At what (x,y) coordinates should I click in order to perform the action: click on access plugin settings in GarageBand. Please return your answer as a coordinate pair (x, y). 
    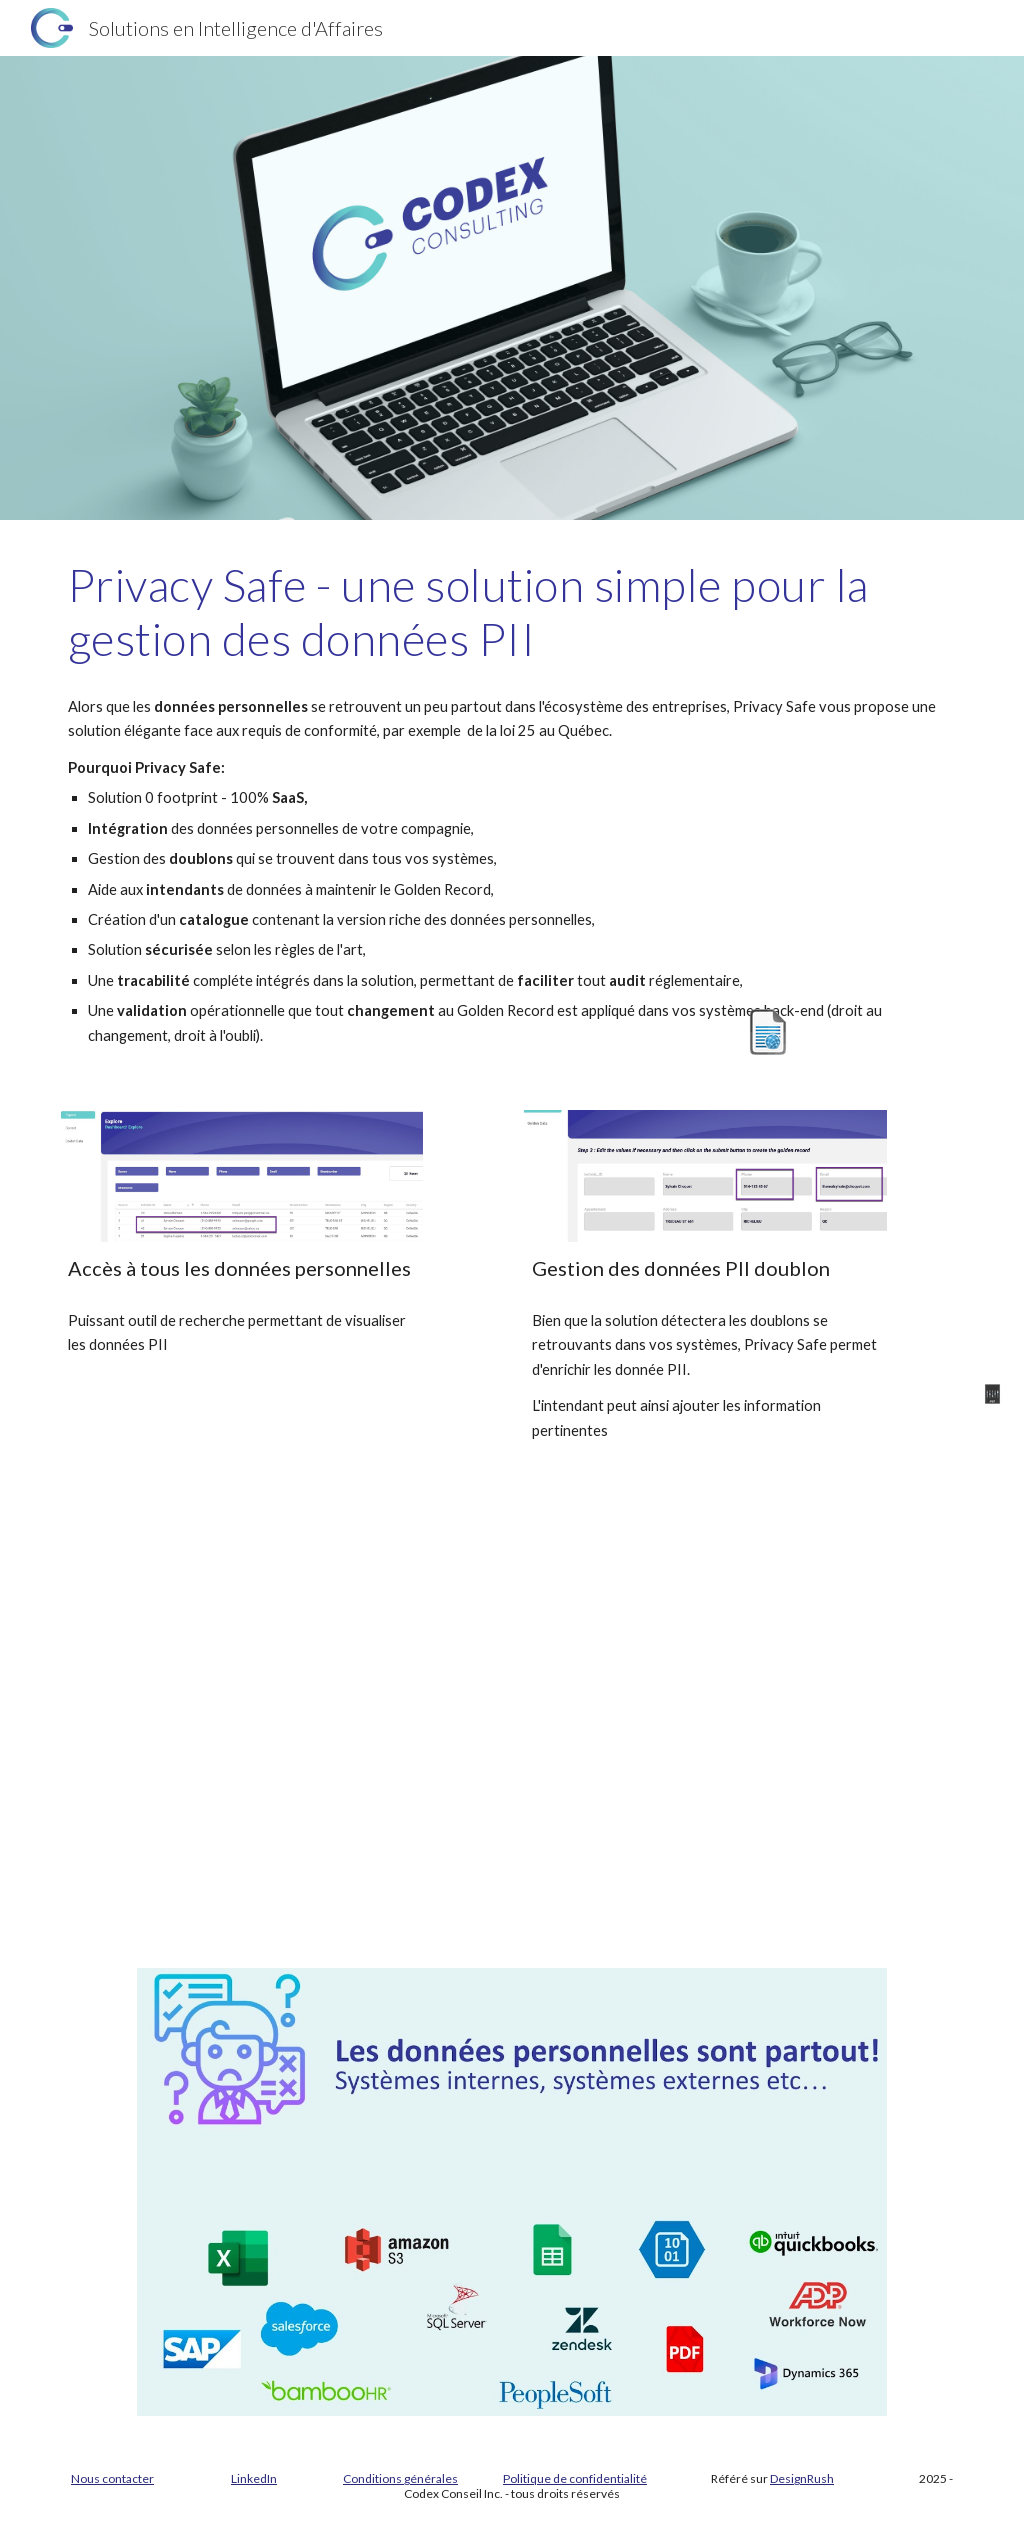
    Looking at the image, I should click on (992, 1394).